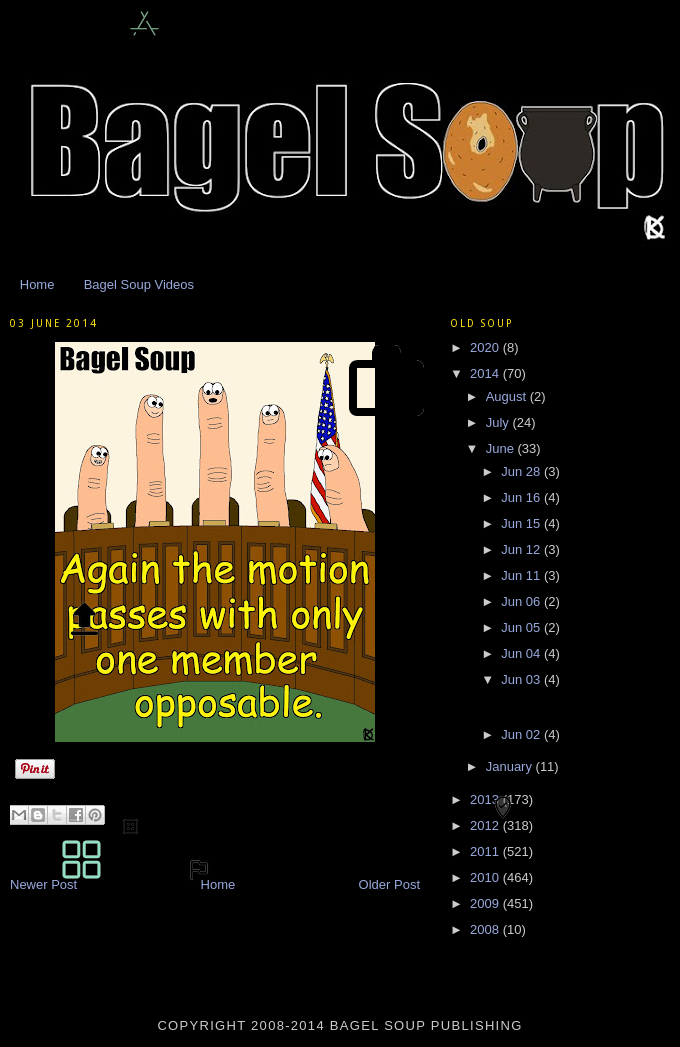 The width and height of the screenshot is (680, 1047). I want to click on confirm or select a voting location, so click(503, 807).